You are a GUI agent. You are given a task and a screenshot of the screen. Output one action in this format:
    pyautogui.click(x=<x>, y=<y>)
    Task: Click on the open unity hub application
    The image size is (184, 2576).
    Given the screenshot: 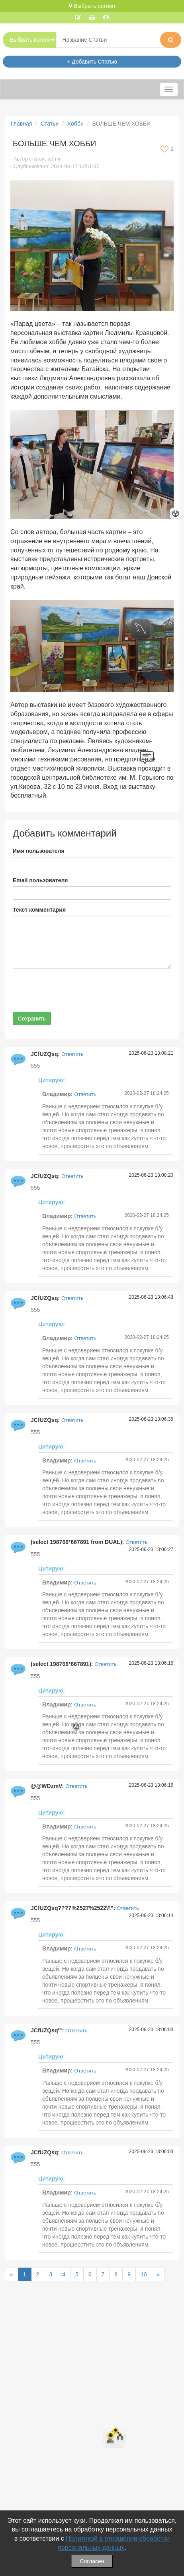 What is the action you would take?
    pyautogui.click(x=175, y=513)
    